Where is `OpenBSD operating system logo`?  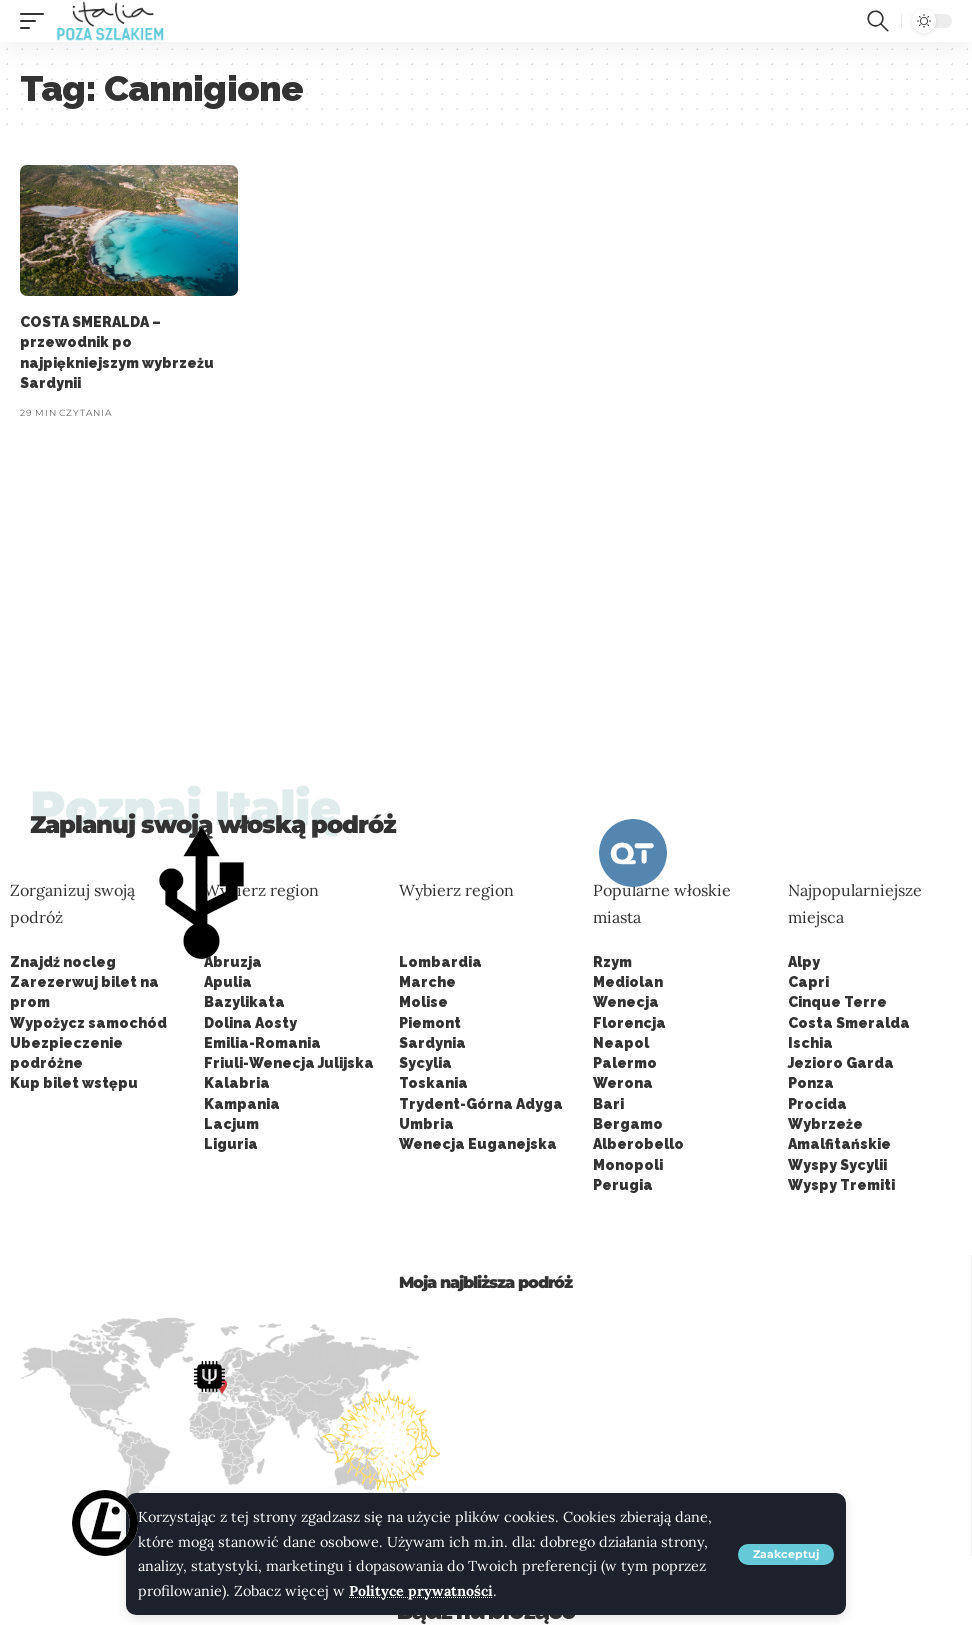 OpenBSD operating system logo is located at coordinates (380, 1440).